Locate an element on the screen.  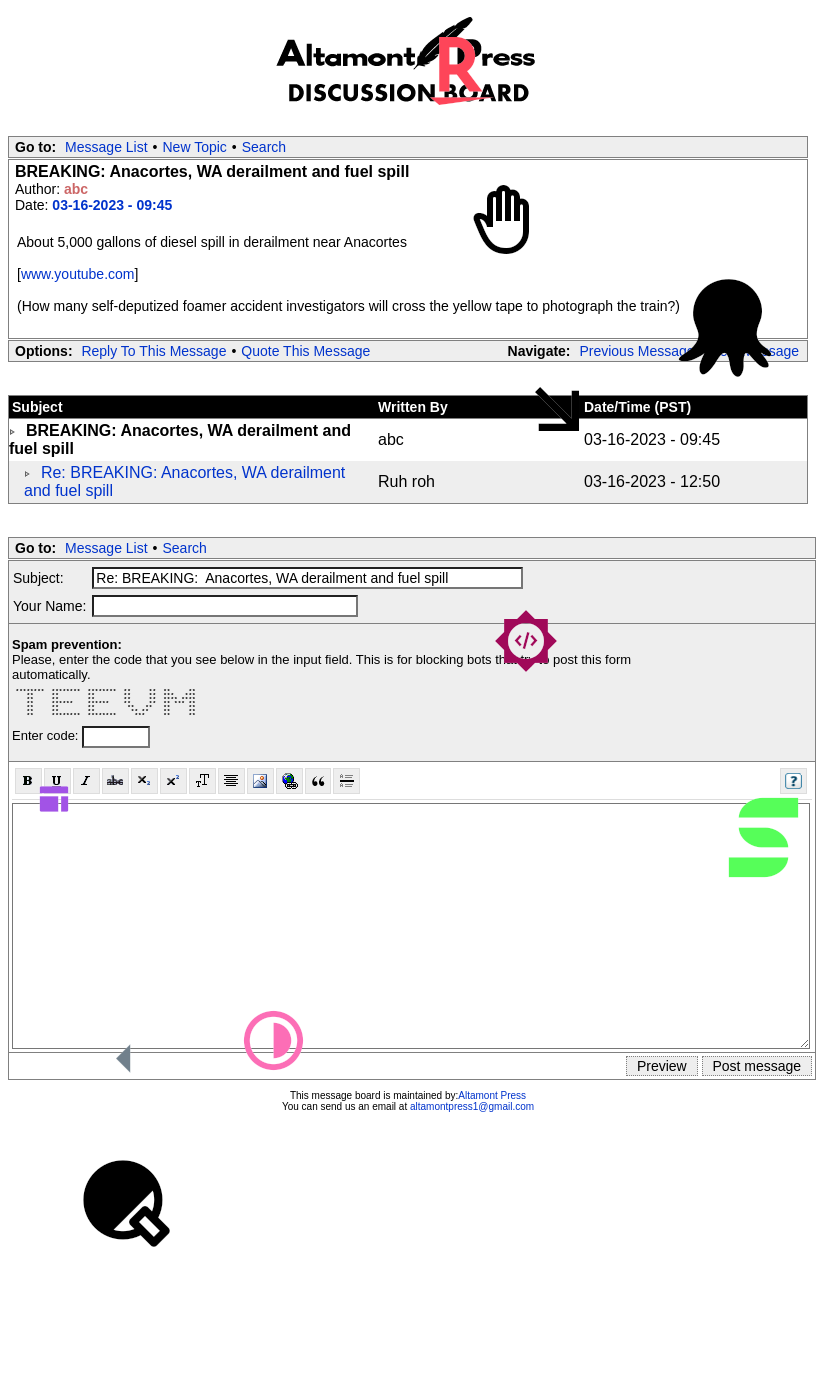
google summer of code program logo is located at coordinates (526, 641).